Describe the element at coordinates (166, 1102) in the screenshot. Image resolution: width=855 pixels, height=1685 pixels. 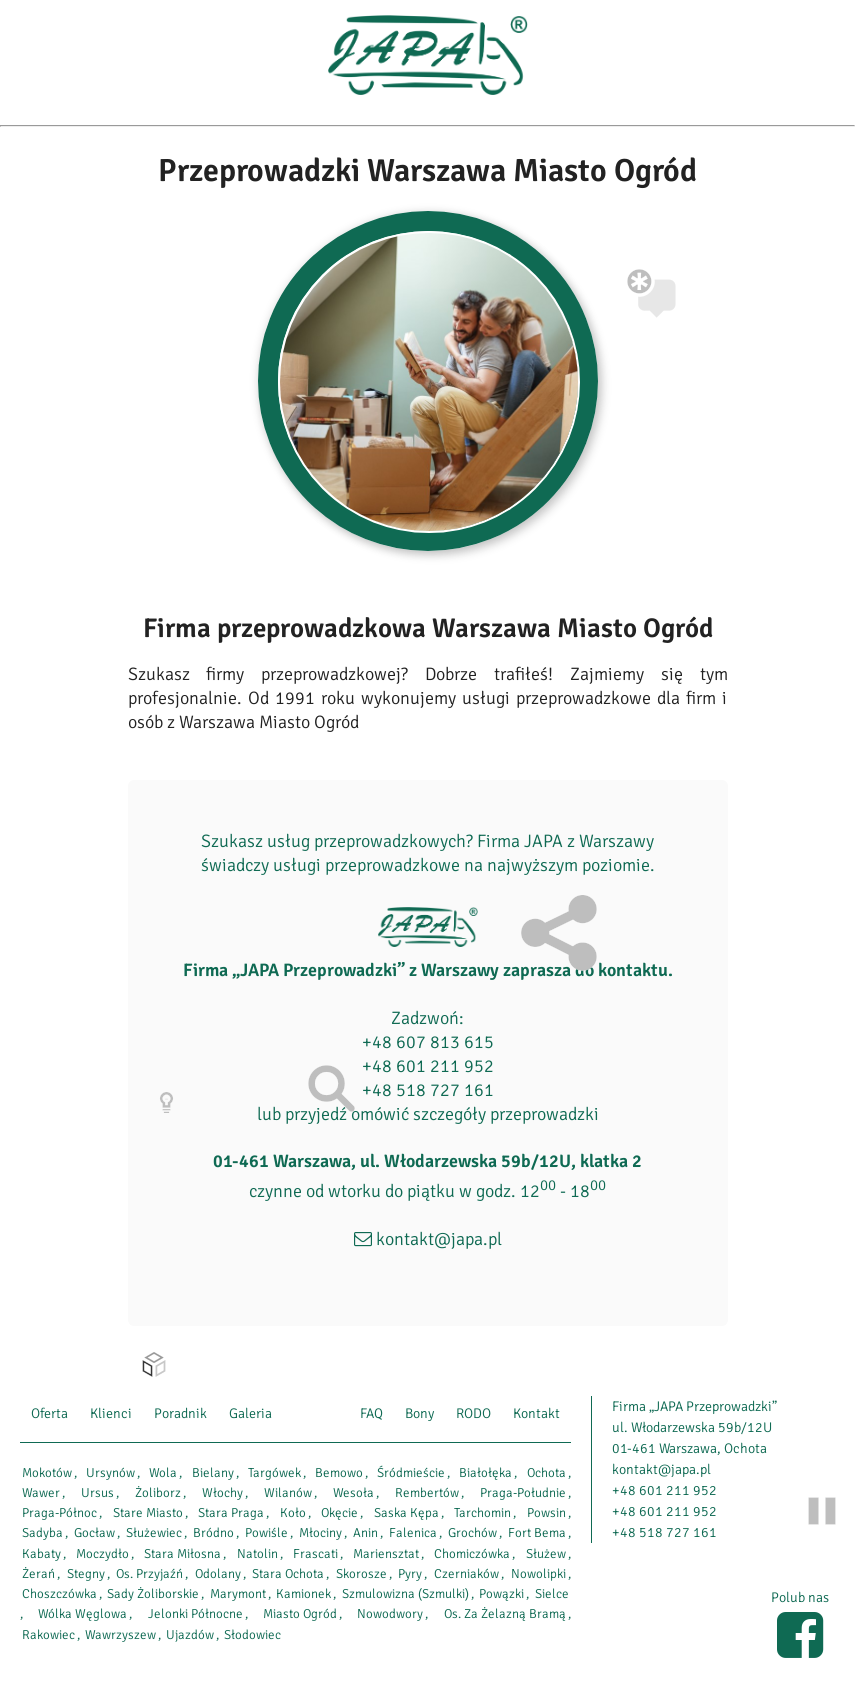
I see `view information or help details` at that location.